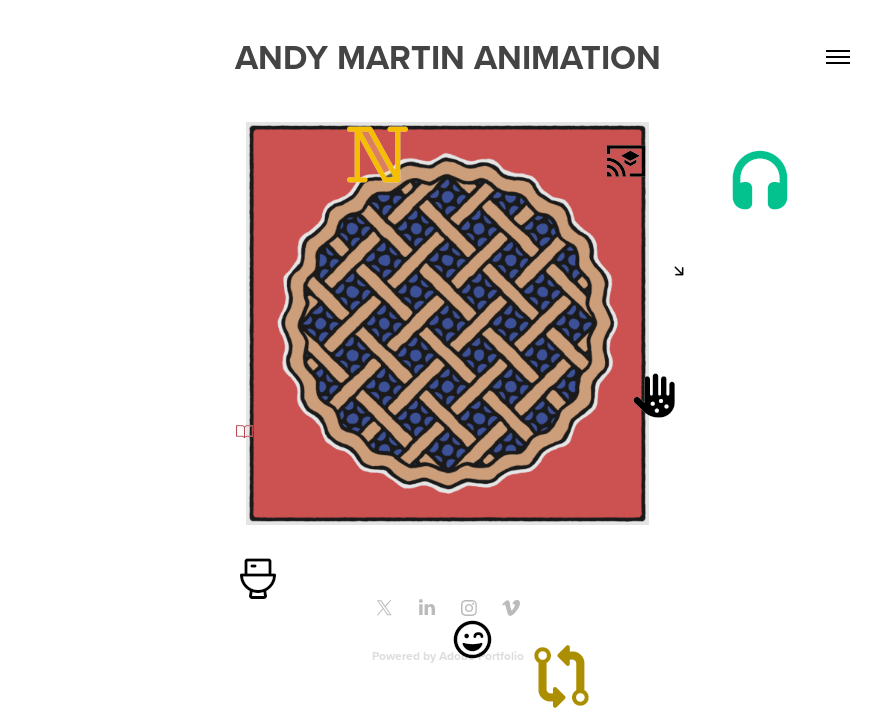 This screenshot has width=895, height=720. Describe the element at coordinates (258, 578) in the screenshot. I see `indicates restroom location` at that location.